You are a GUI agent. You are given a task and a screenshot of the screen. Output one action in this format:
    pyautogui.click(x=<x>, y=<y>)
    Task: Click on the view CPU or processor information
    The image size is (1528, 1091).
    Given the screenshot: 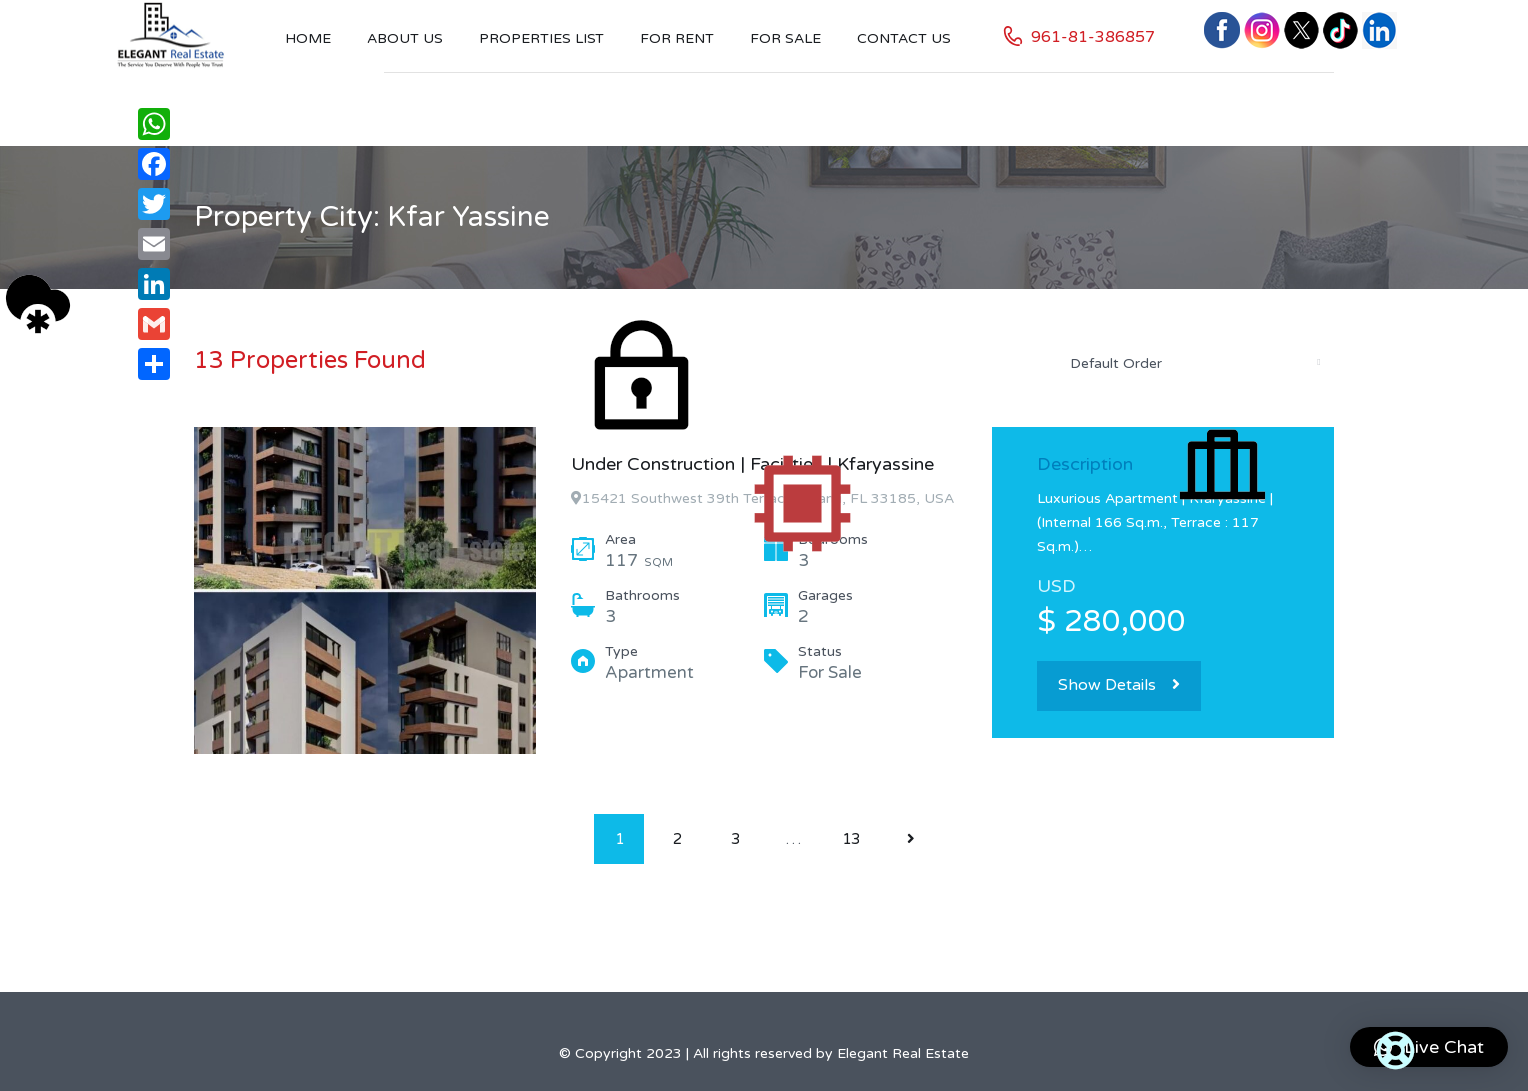 What is the action you would take?
    pyautogui.click(x=802, y=503)
    